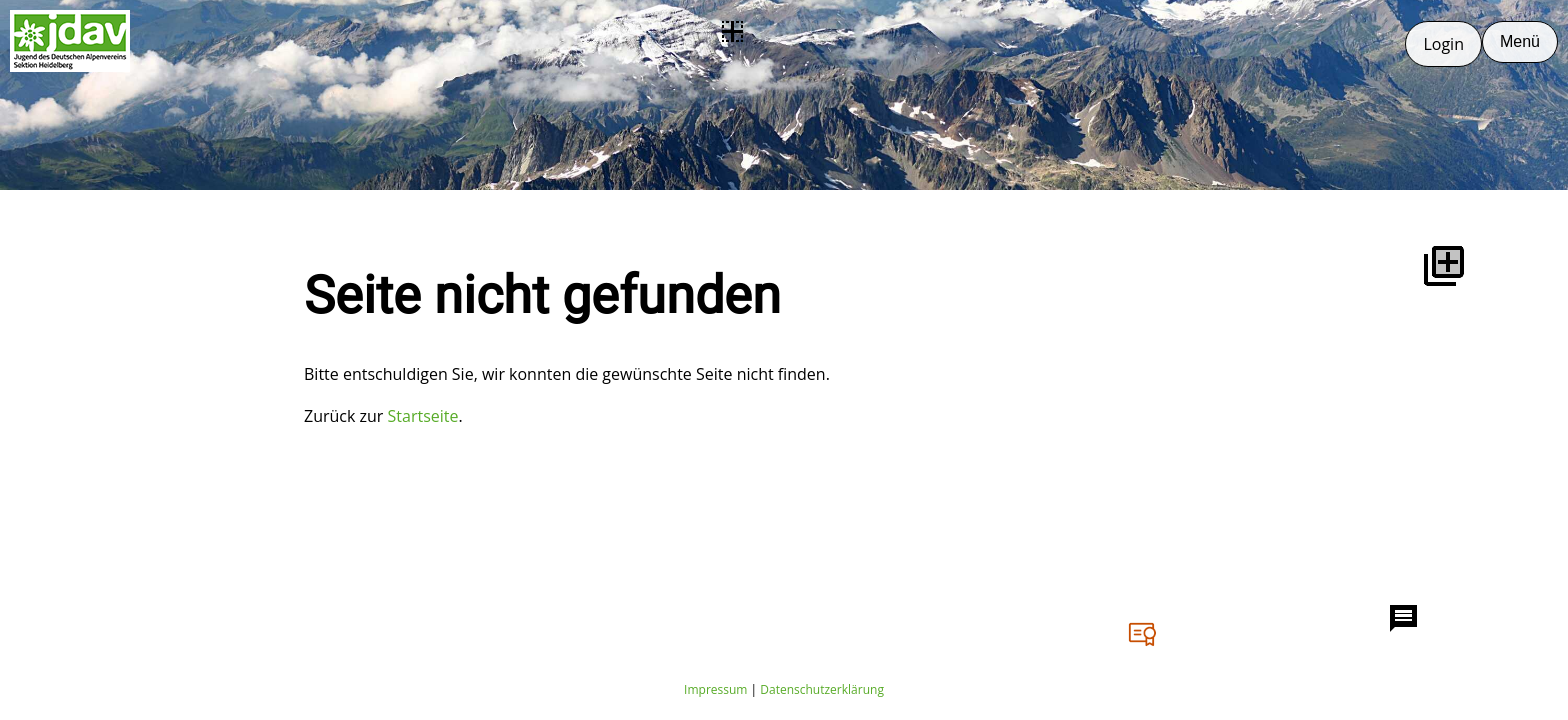 The width and height of the screenshot is (1568, 720). What do you see at coordinates (1444, 266) in the screenshot?
I see `add item to queue or playlist` at bounding box center [1444, 266].